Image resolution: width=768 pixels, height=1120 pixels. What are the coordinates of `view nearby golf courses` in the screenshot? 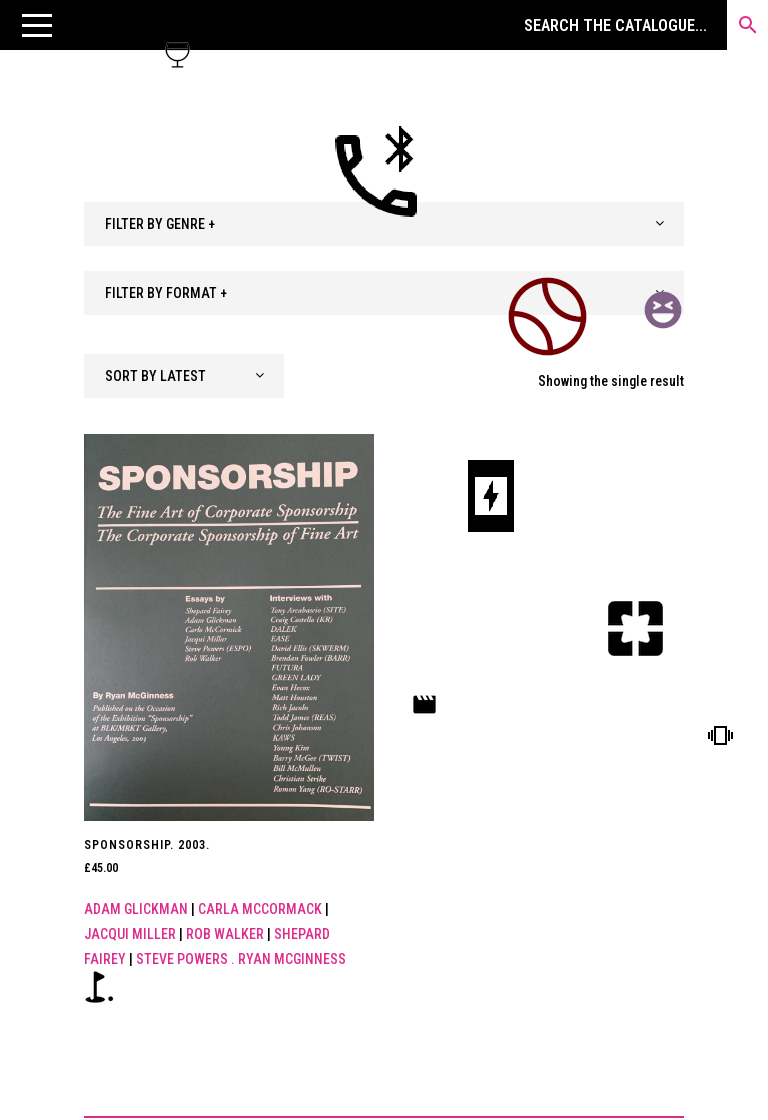 It's located at (98, 986).